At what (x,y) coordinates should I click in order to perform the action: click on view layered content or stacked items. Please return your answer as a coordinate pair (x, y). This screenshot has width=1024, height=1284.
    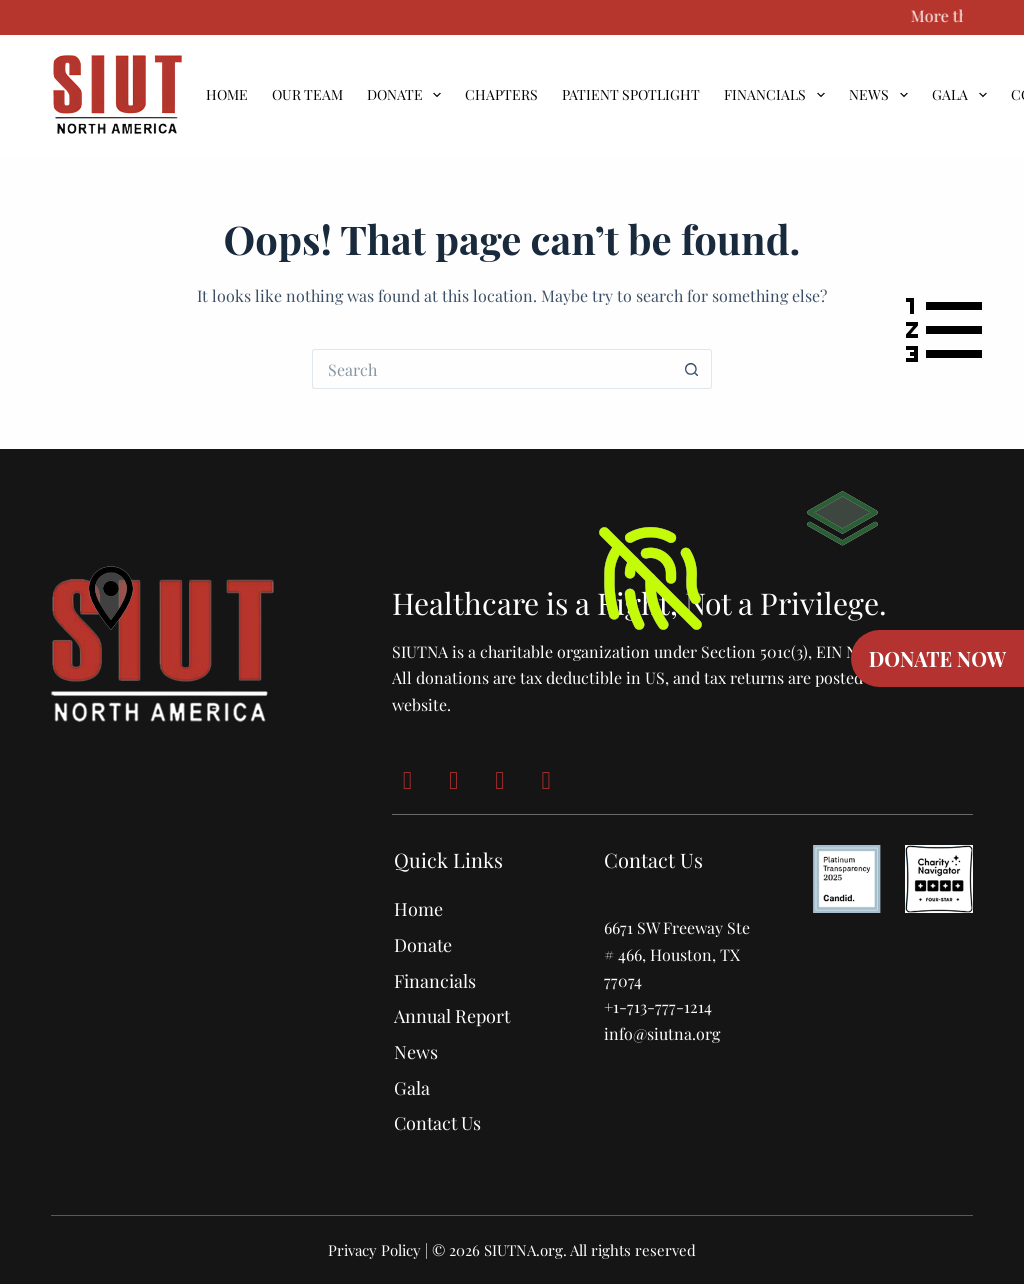
    Looking at the image, I should click on (842, 519).